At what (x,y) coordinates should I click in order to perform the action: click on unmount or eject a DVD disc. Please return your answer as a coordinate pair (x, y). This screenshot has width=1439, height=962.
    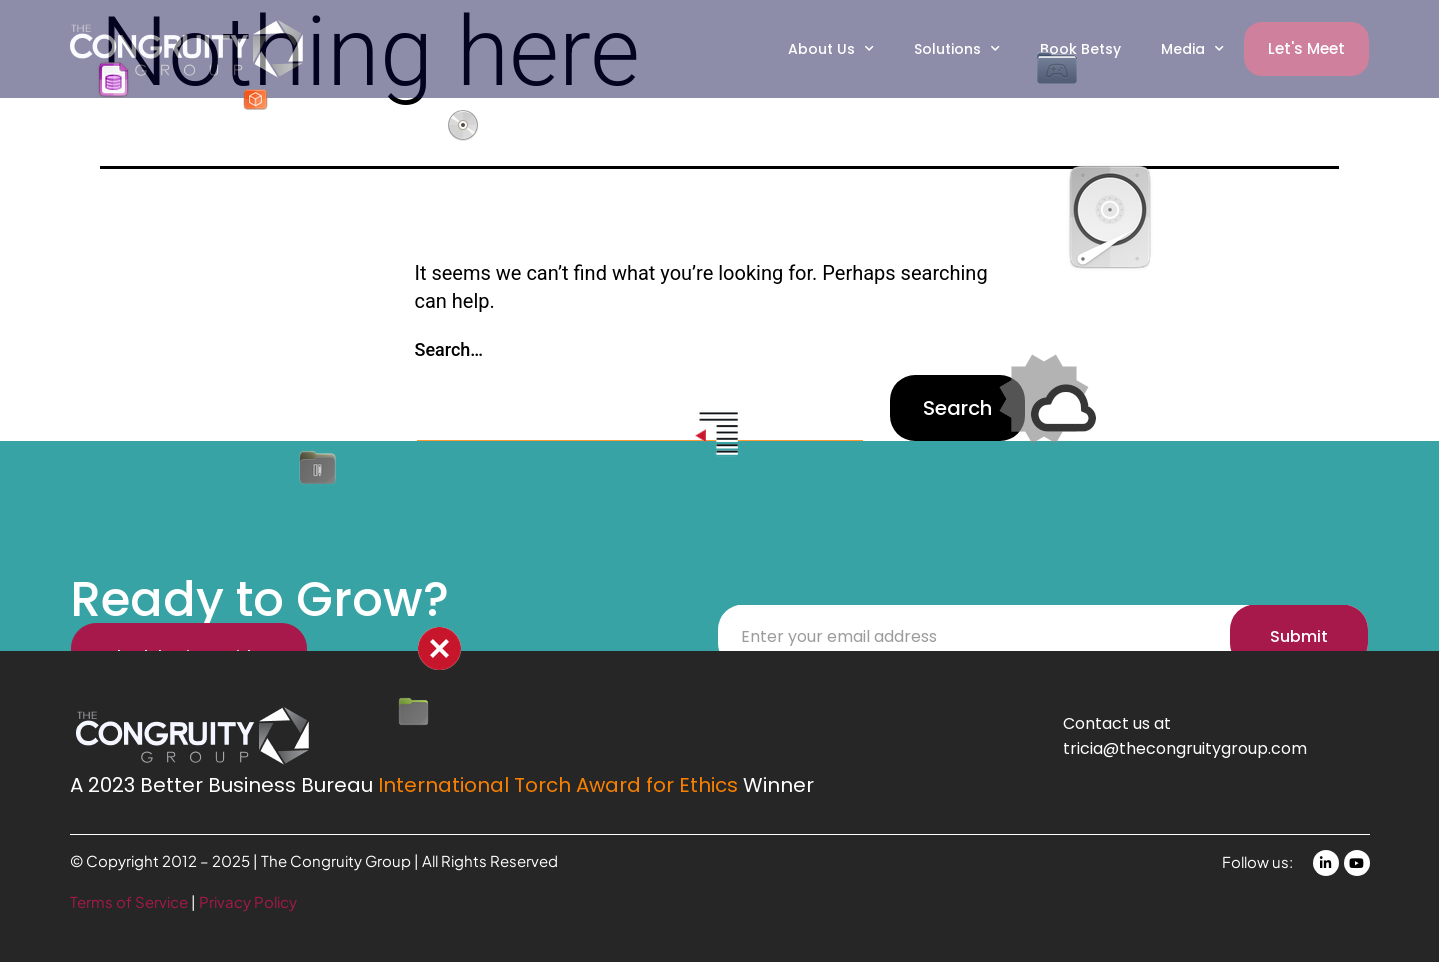
    Looking at the image, I should click on (463, 125).